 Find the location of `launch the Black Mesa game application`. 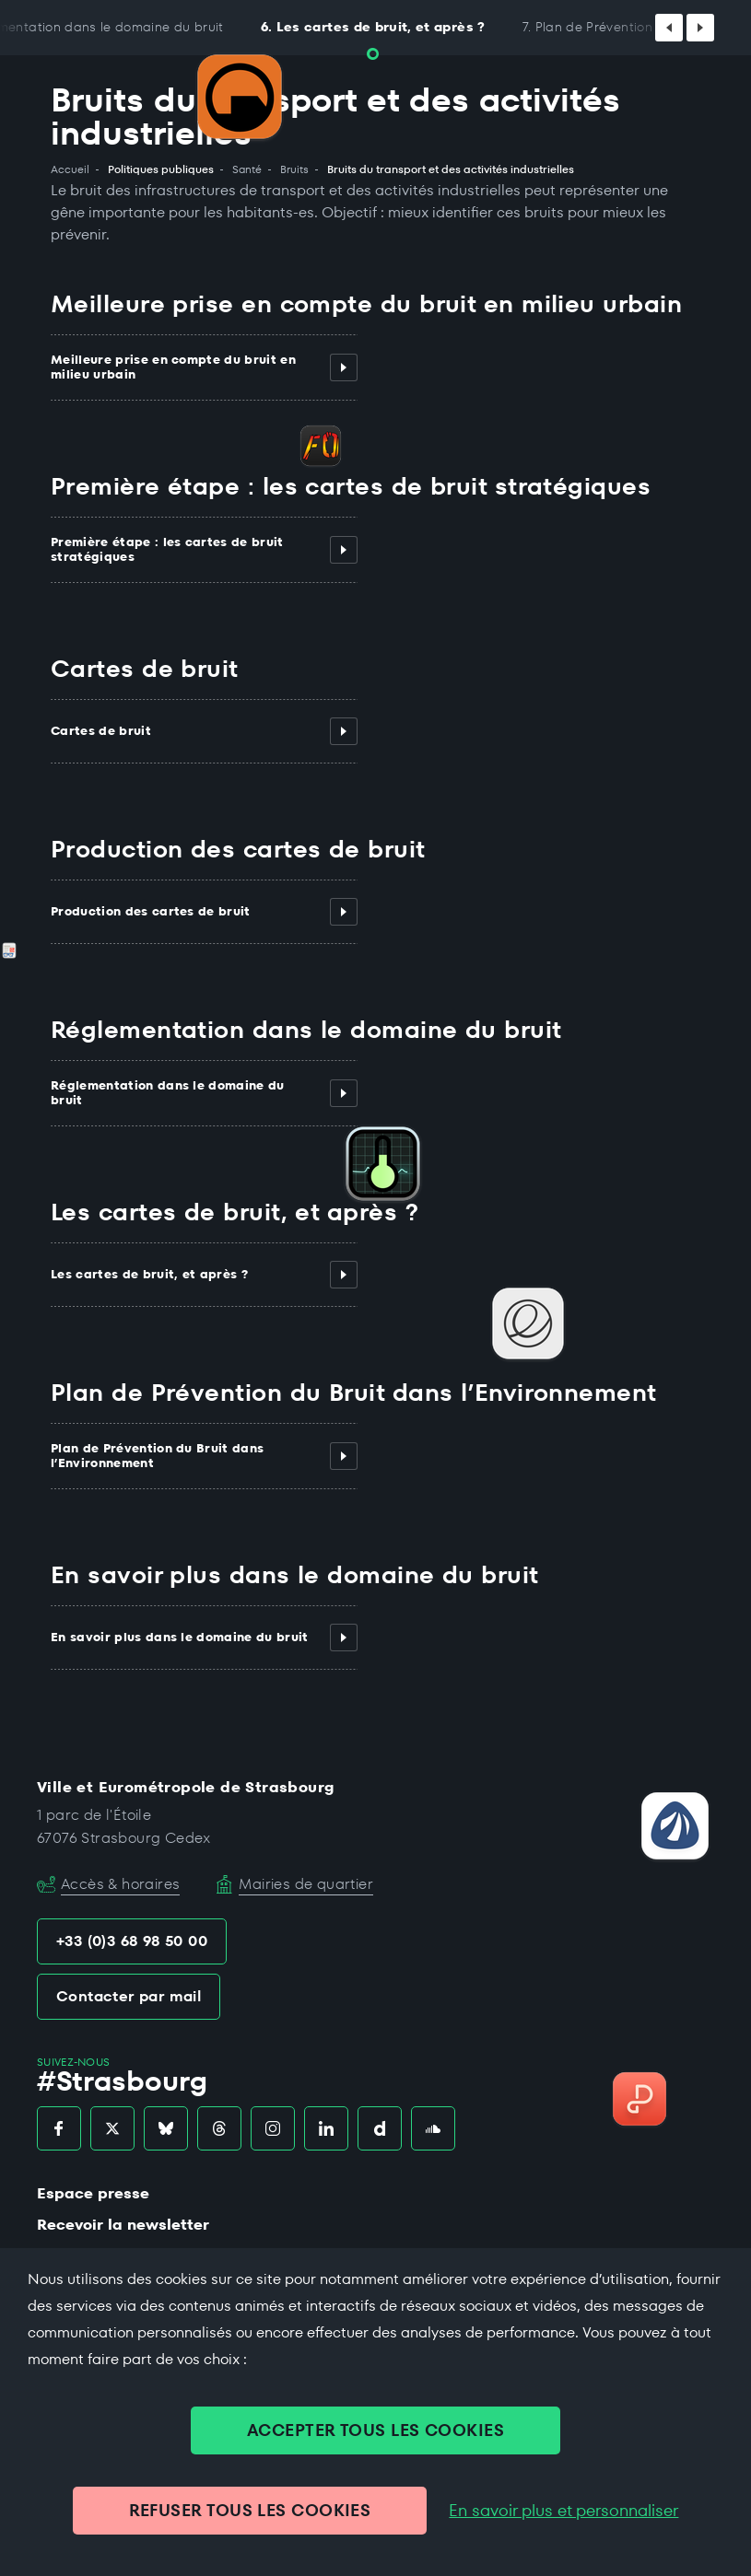

launch the Black Mesa game application is located at coordinates (240, 97).